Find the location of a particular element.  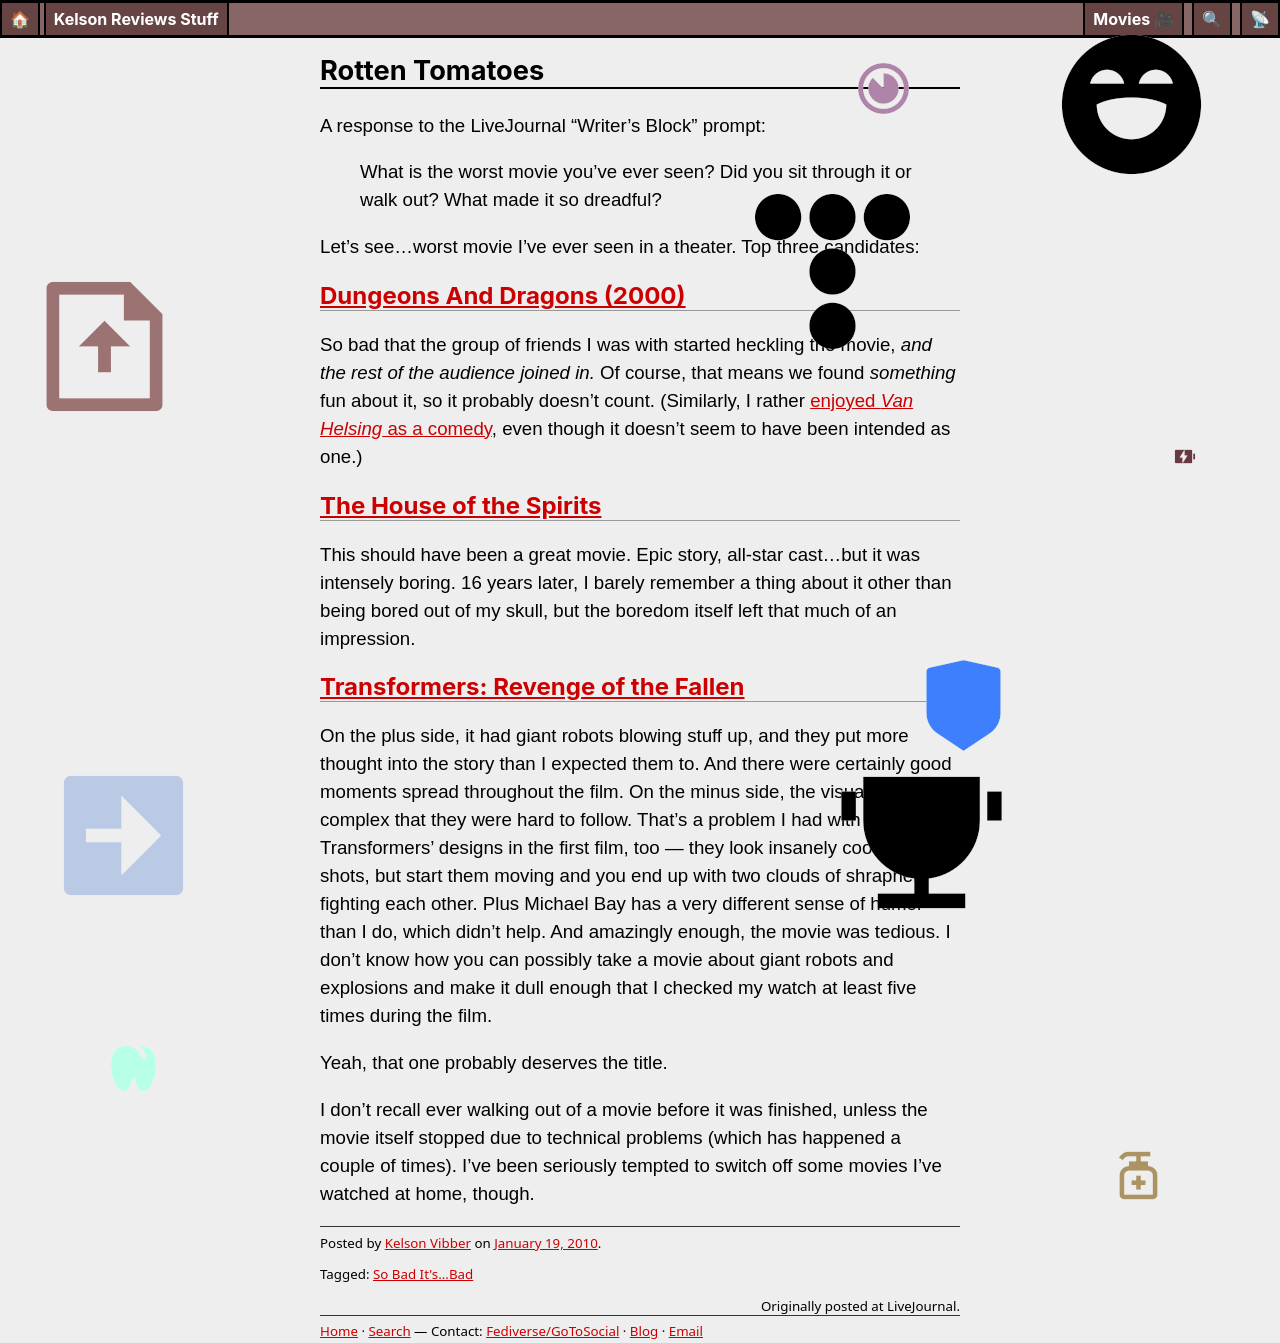

access dental or oral health features is located at coordinates (133, 1068).